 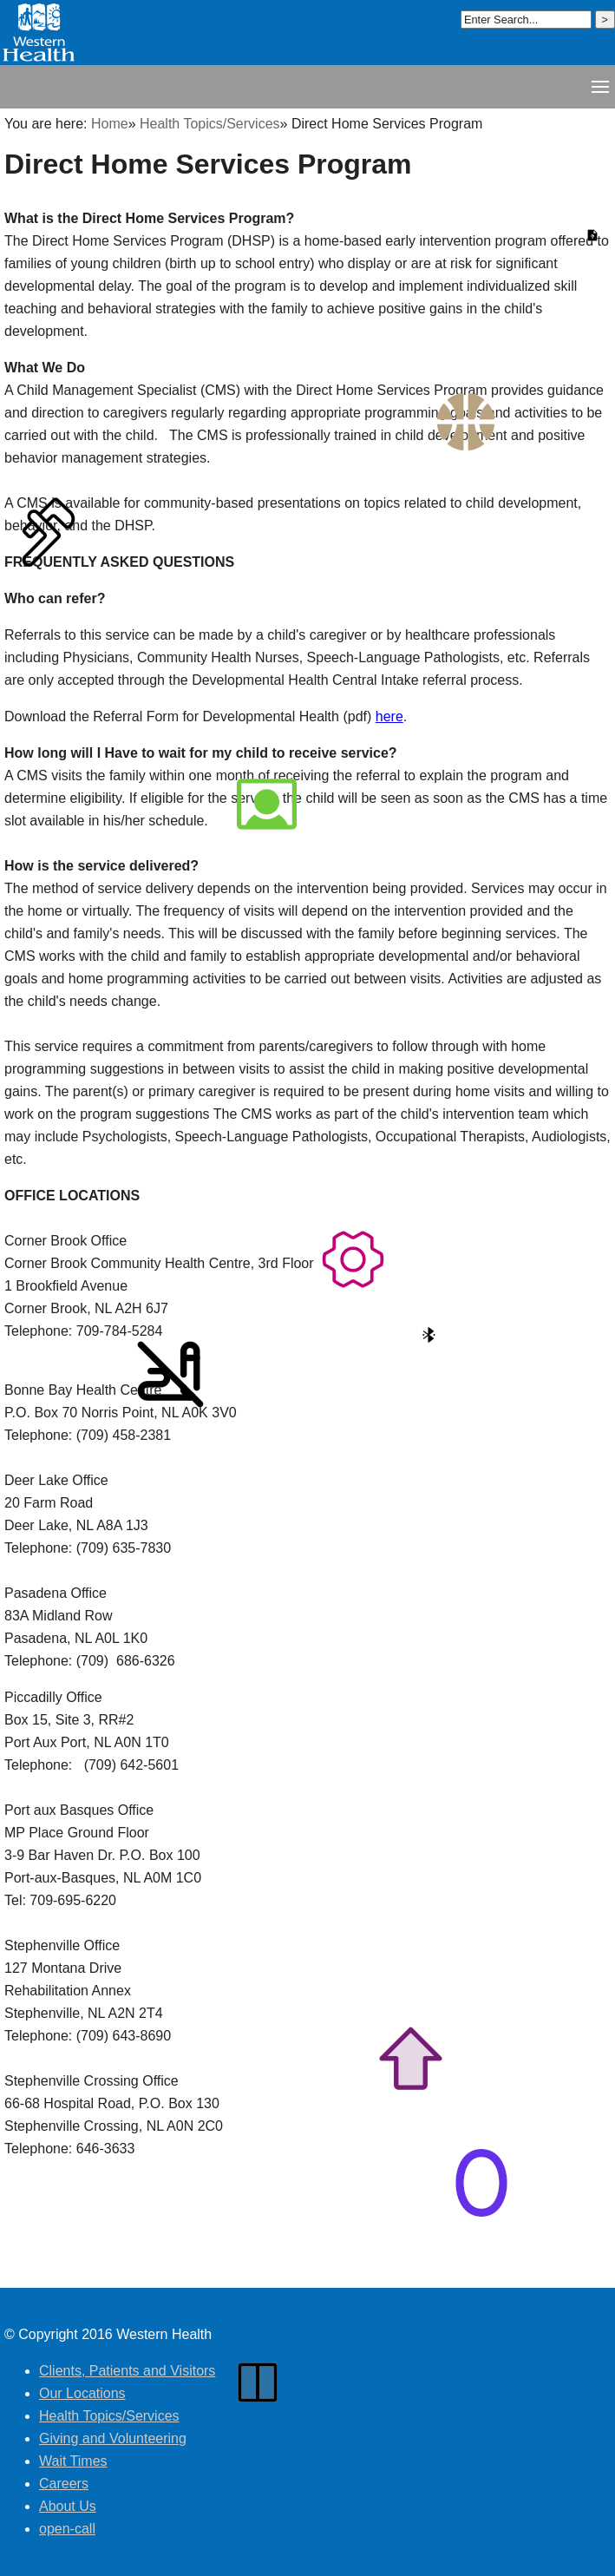 I want to click on view user profile, so click(x=266, y=804).